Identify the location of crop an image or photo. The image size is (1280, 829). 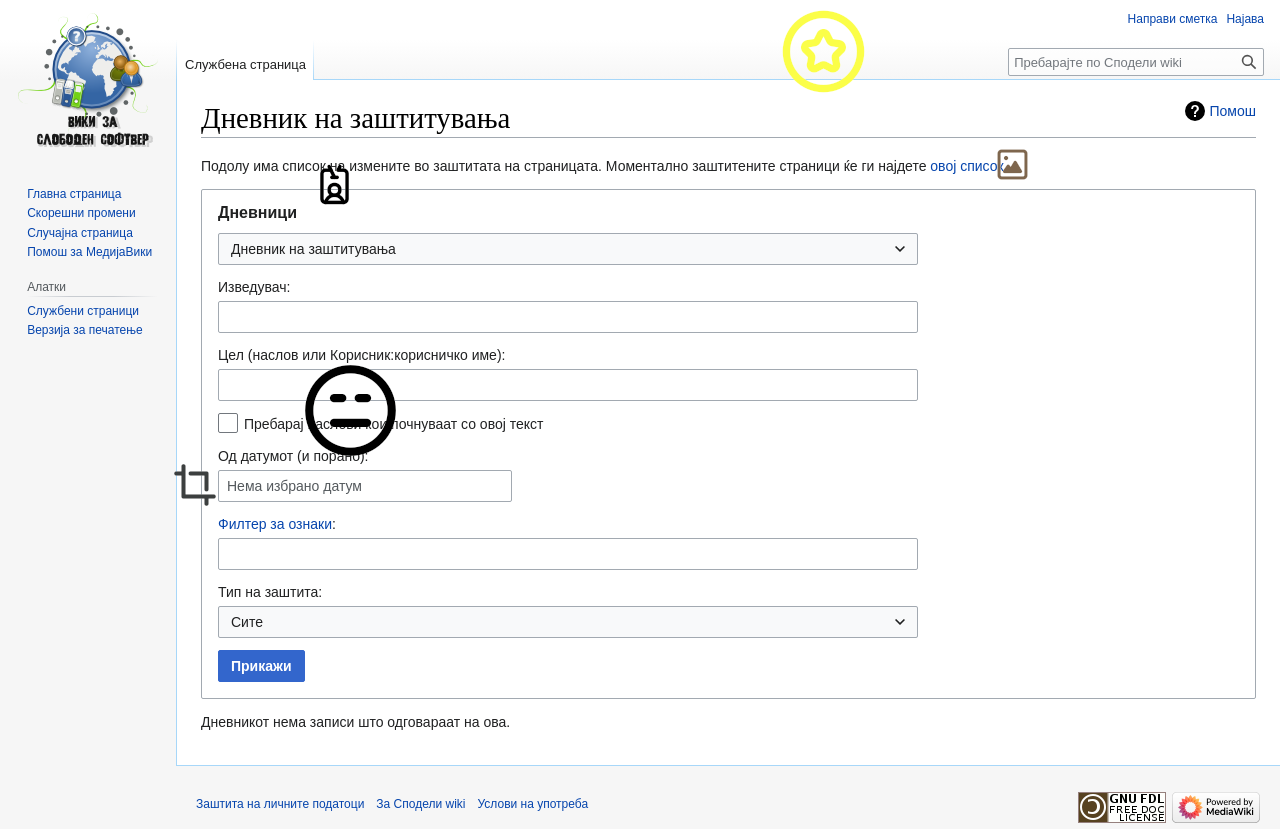
(195, 485).